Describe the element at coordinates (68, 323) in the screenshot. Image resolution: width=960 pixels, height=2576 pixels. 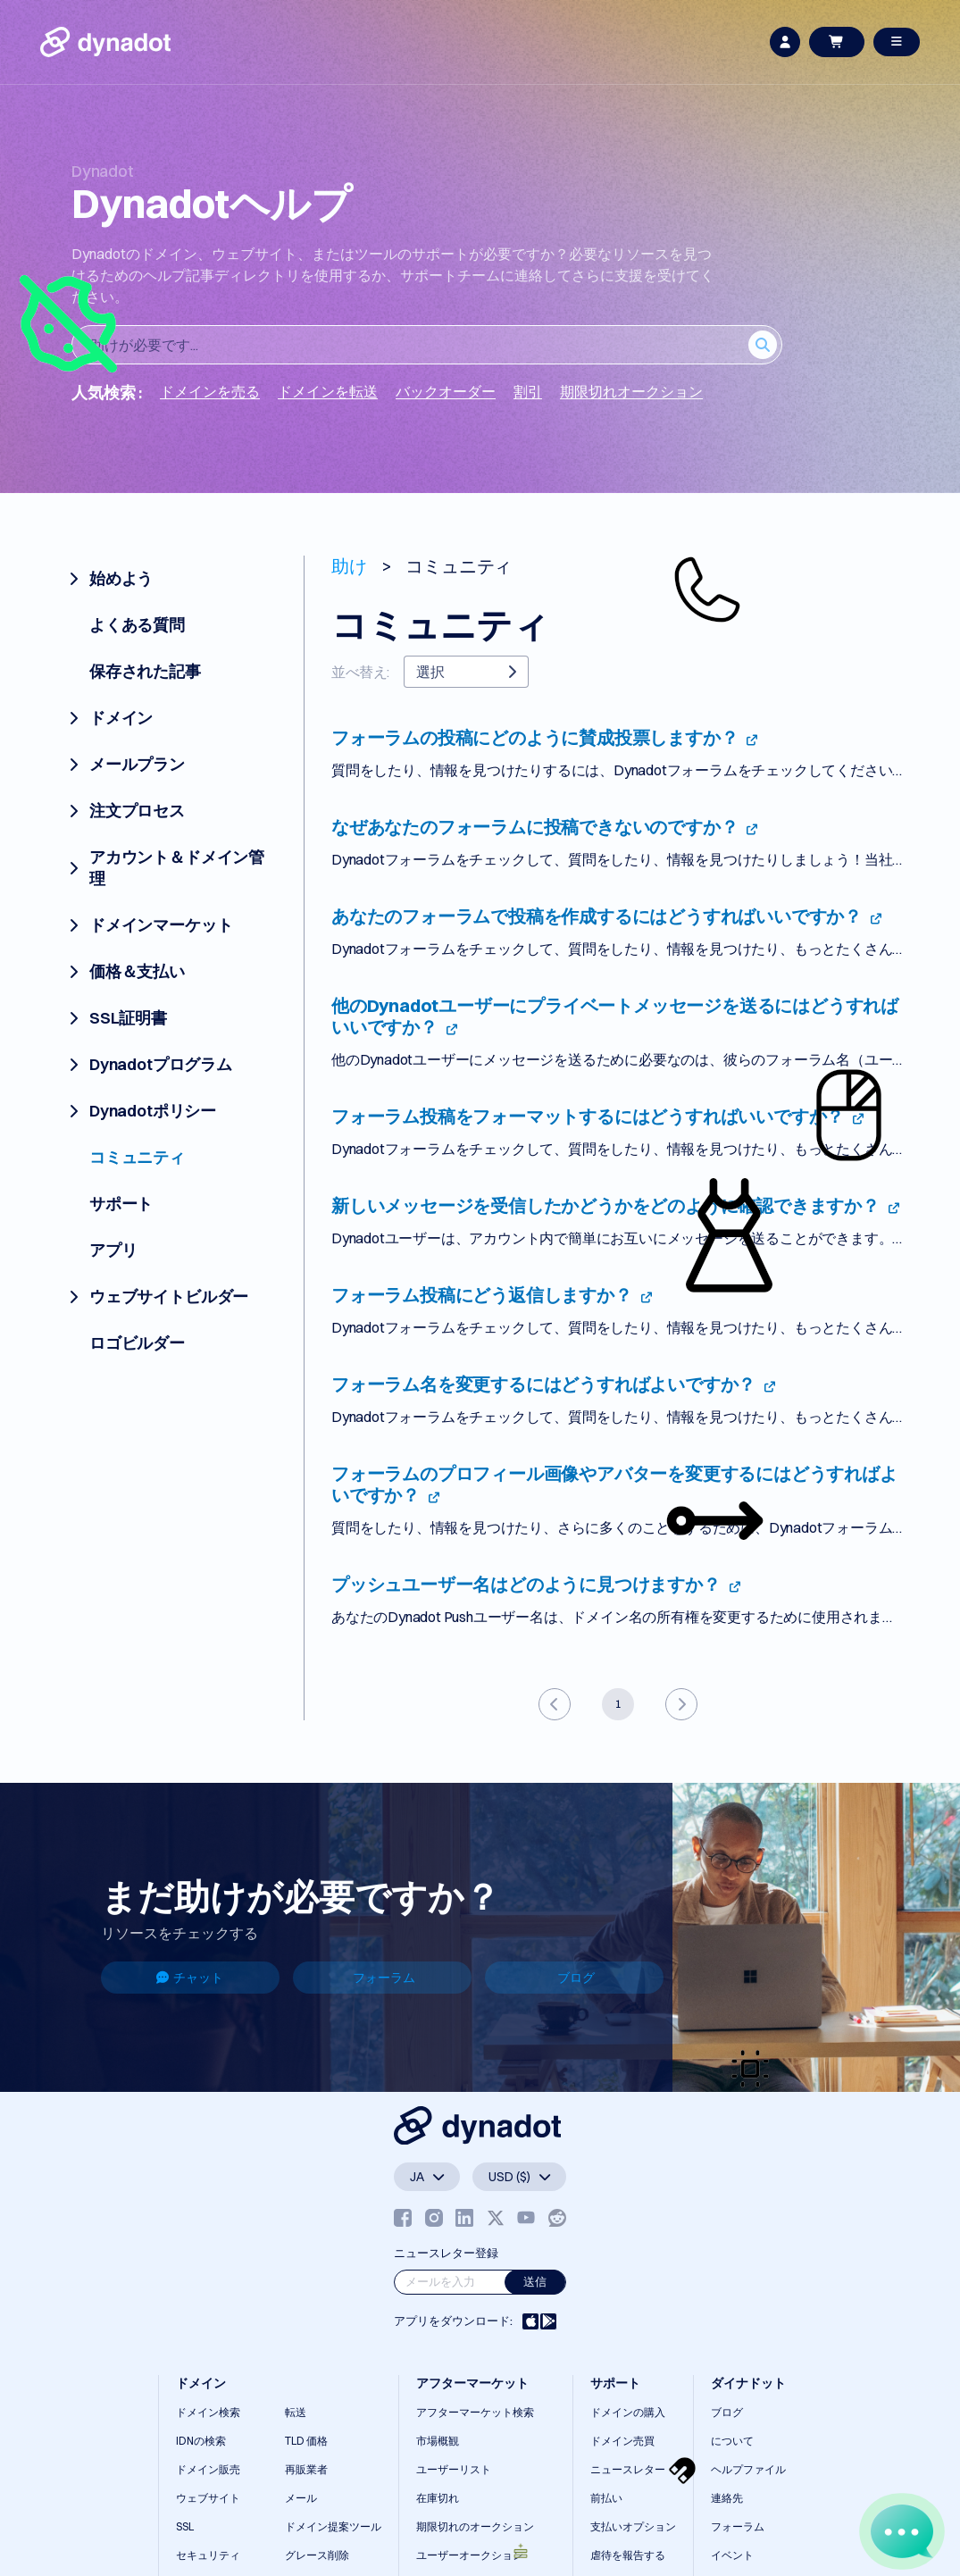
I see `disable cookie tracking` at that location.